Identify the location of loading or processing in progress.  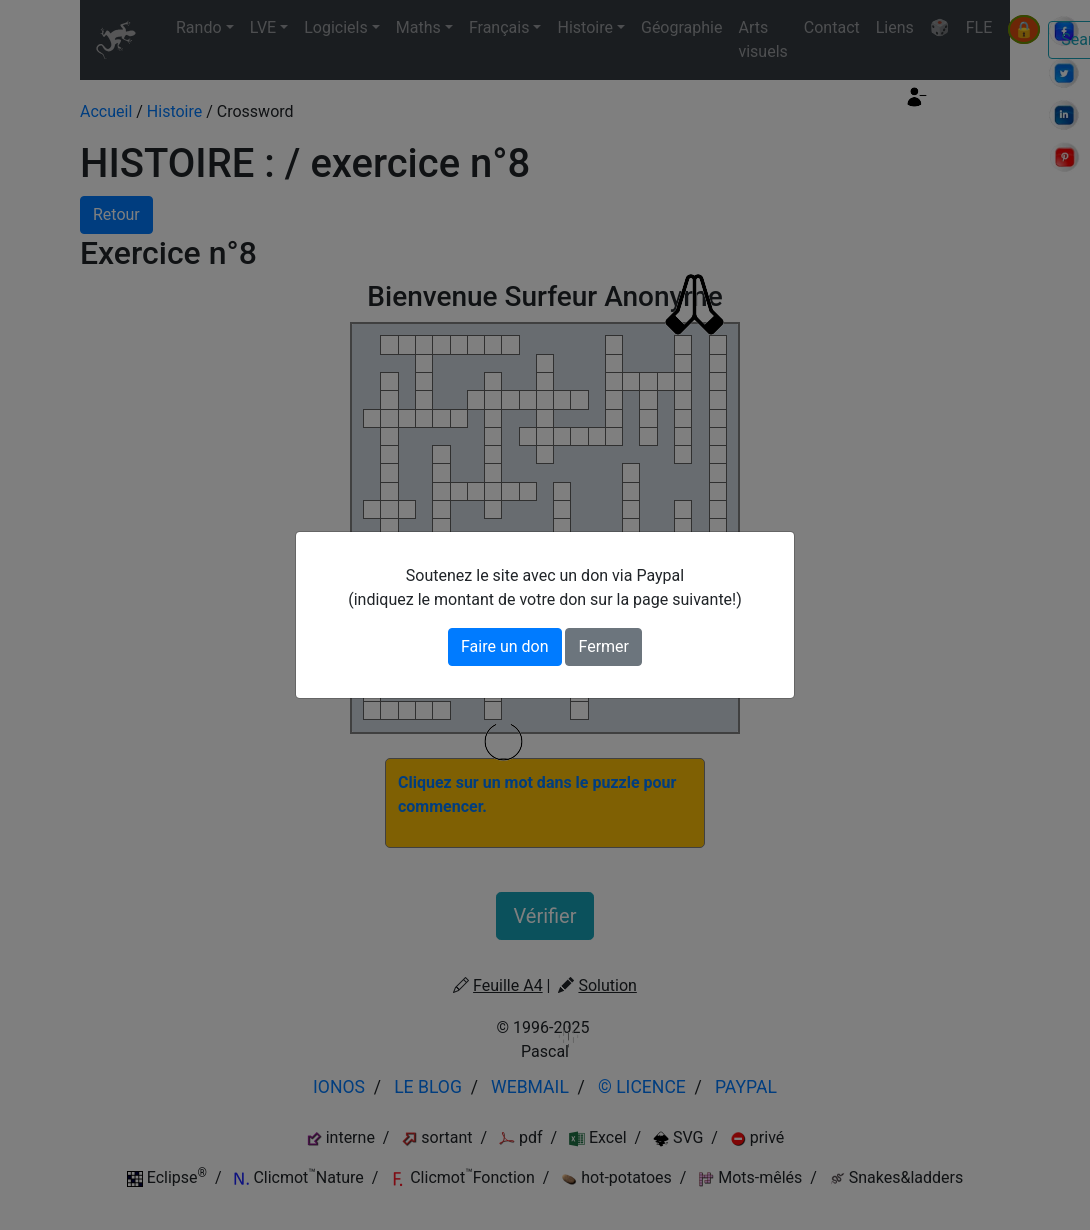
(503, 741).